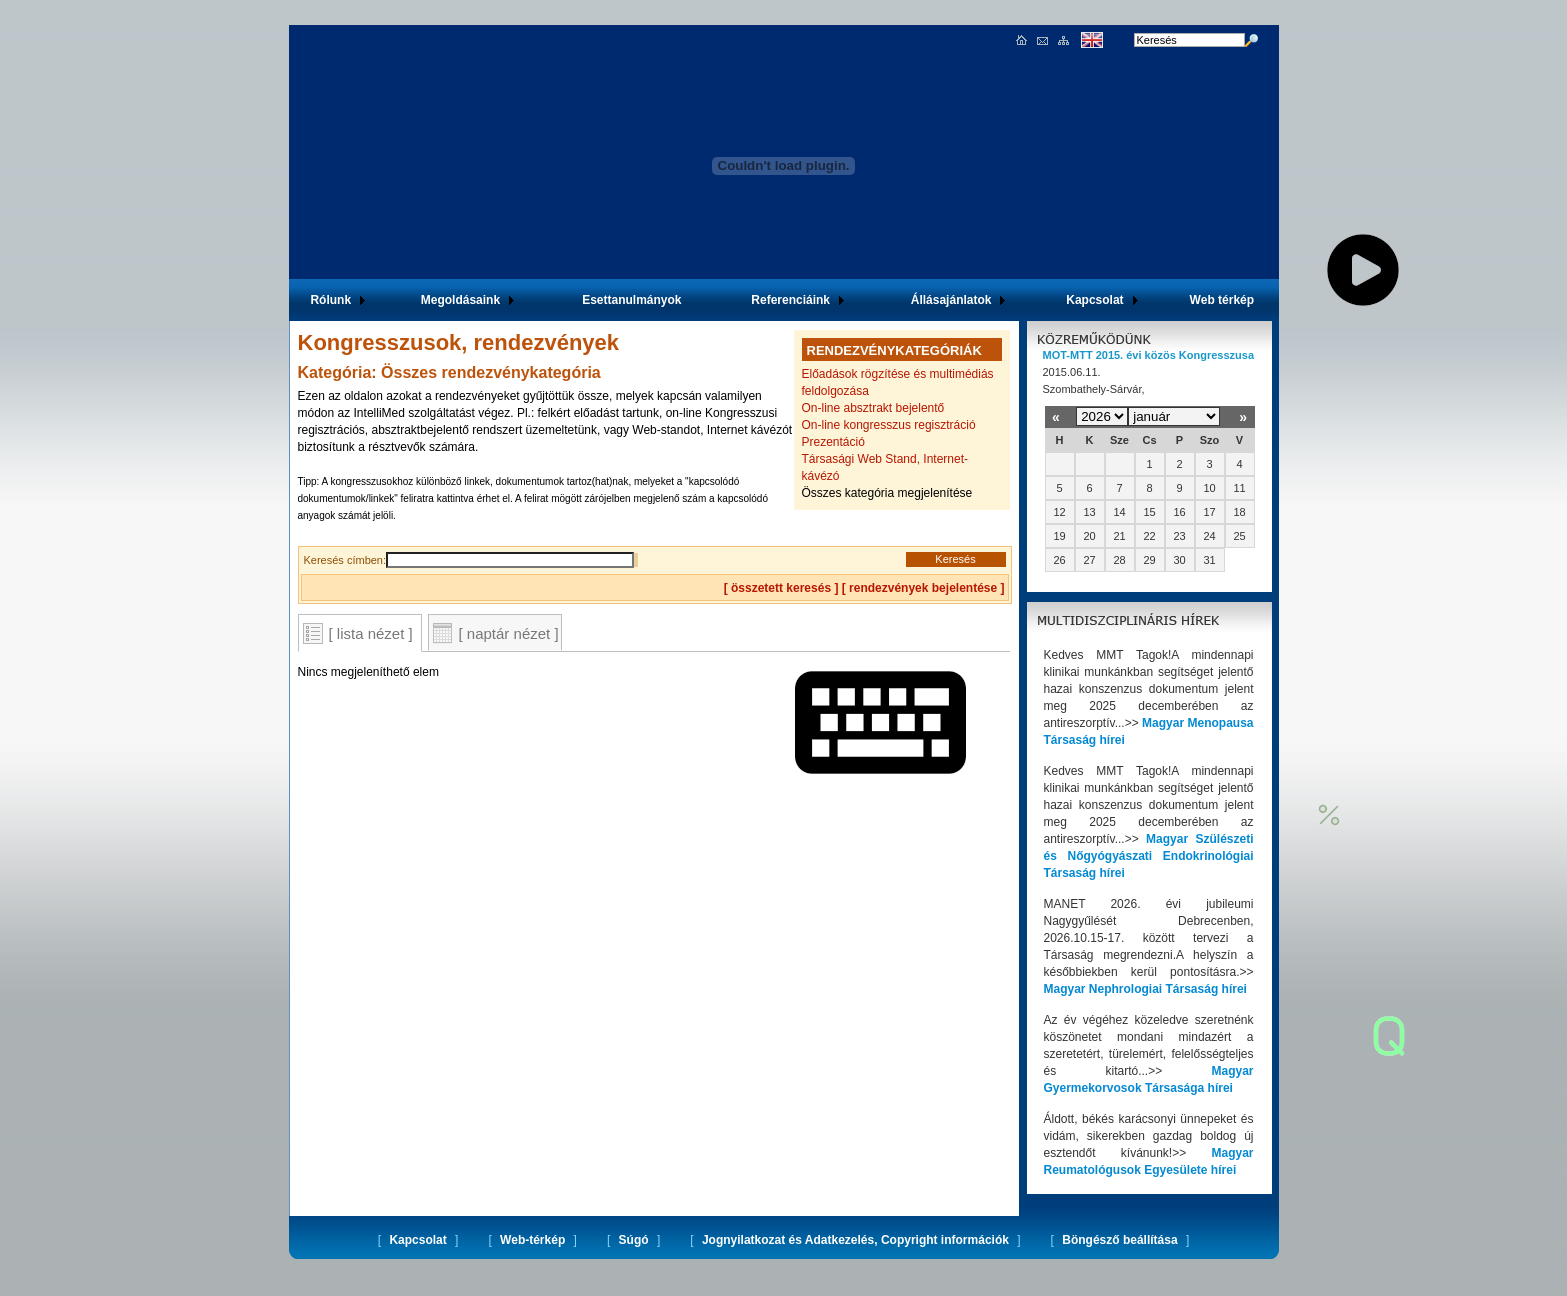 This screenshot has height=1296, width=1567. I want to click on play media or video content, so click(1363, 270).